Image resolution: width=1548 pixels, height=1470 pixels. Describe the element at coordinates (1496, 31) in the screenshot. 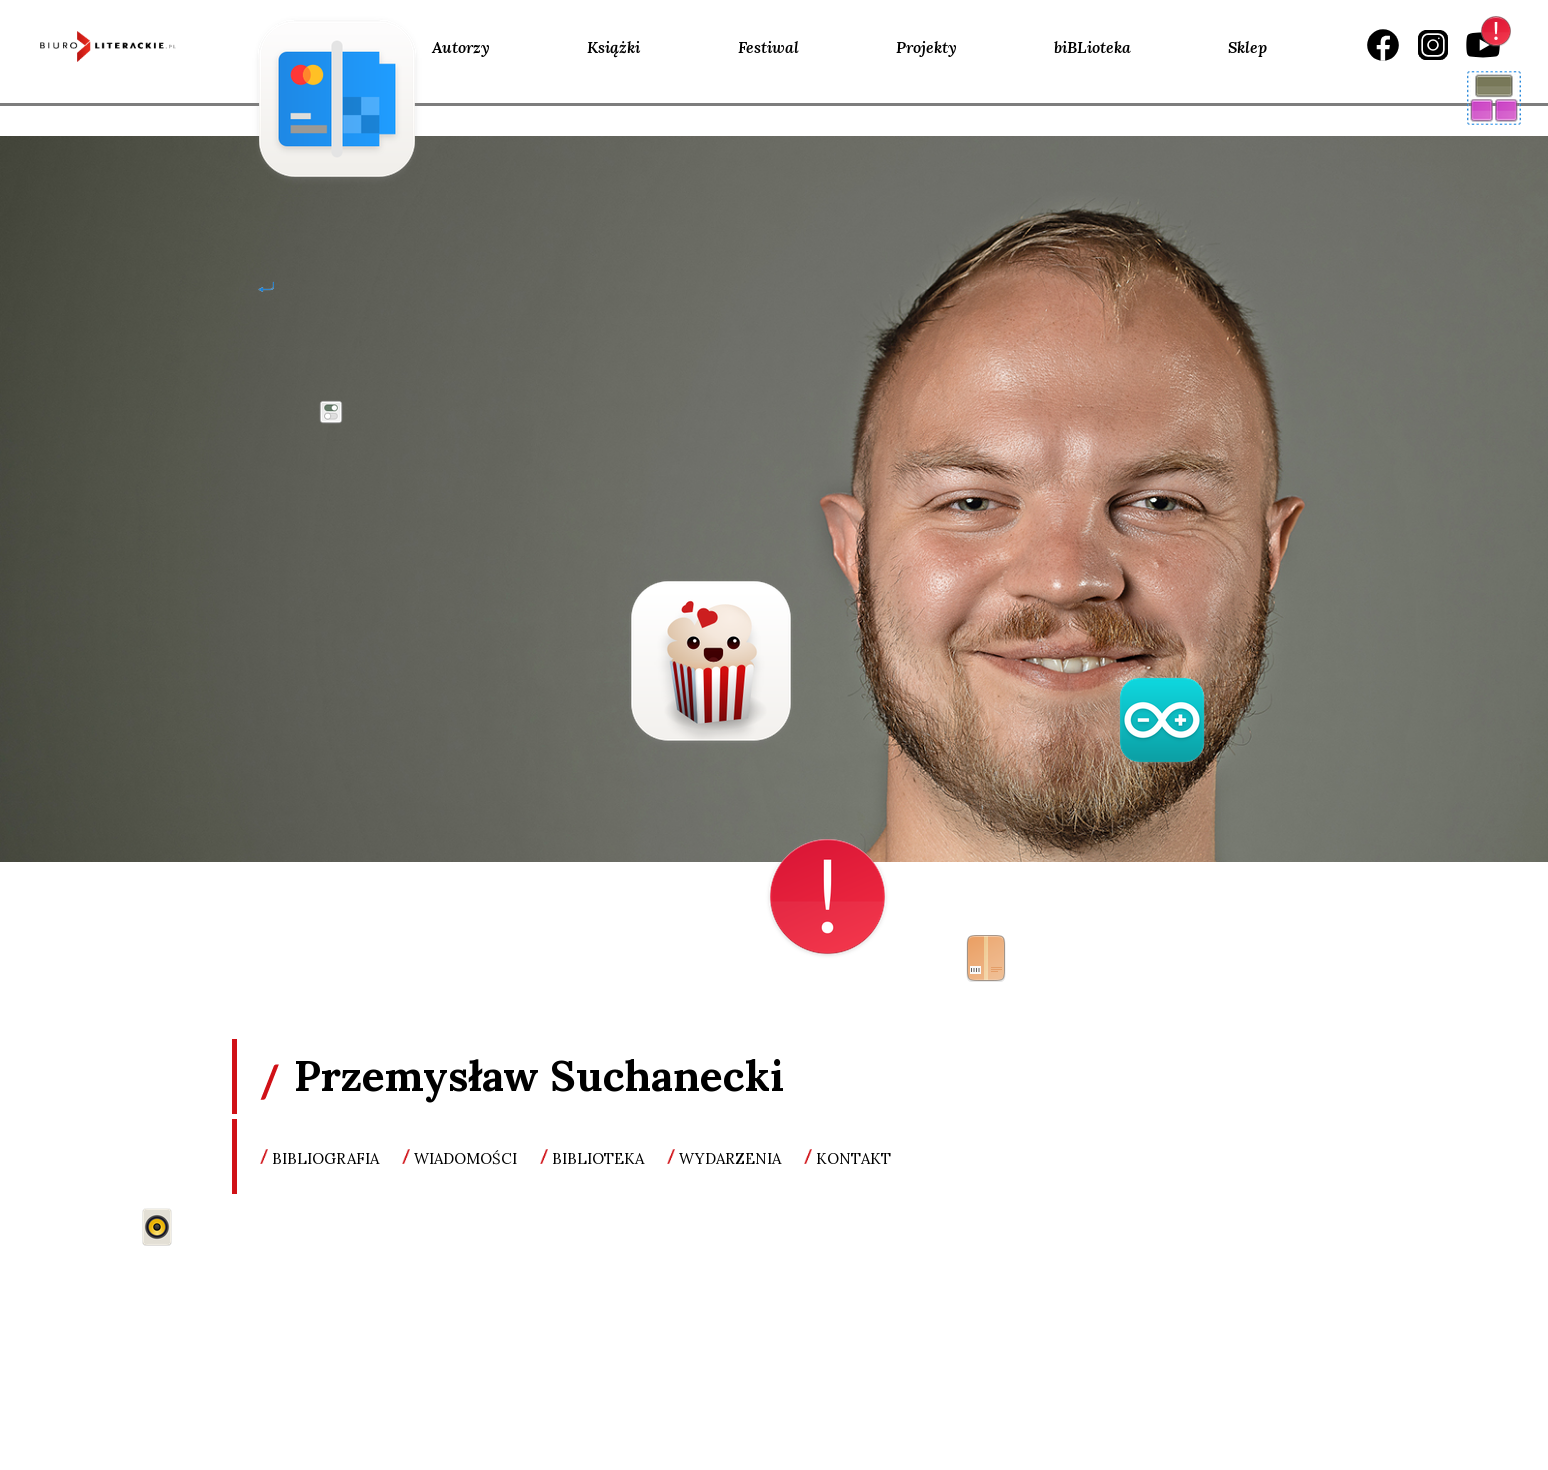

I see `indicates an application error or crash` at that location.